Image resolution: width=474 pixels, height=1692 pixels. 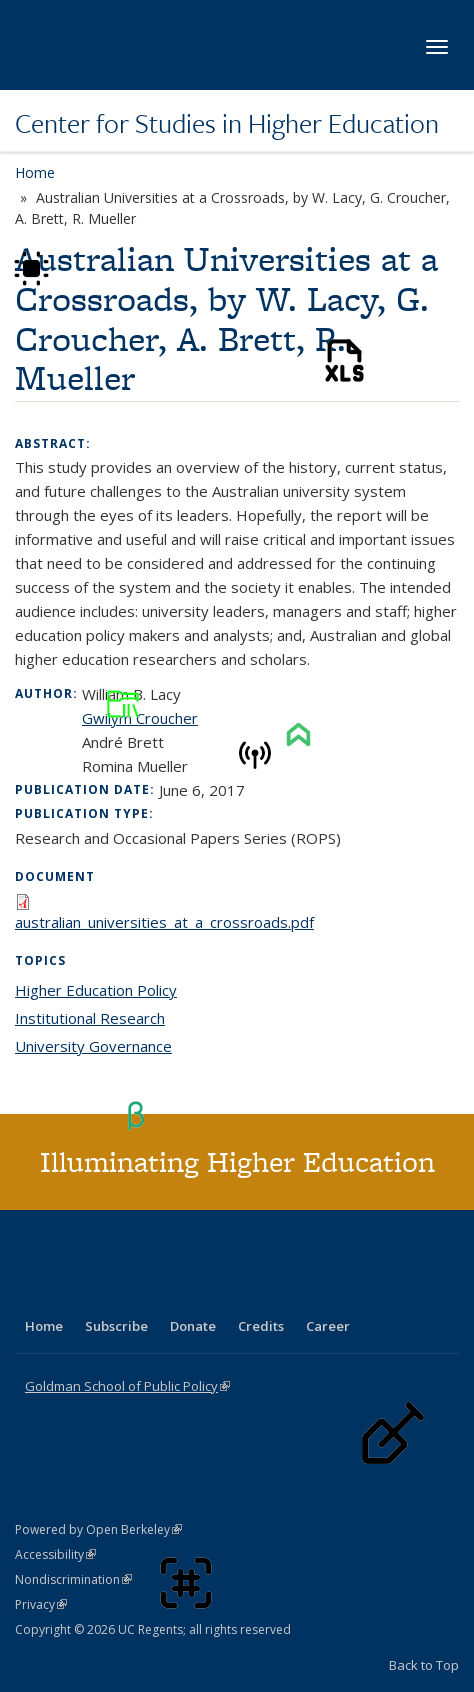 What do you see at coordinates (186, 1583) in the screenshot?
I see `scan a QR code or barcode` at bounding box center [186, 1583].